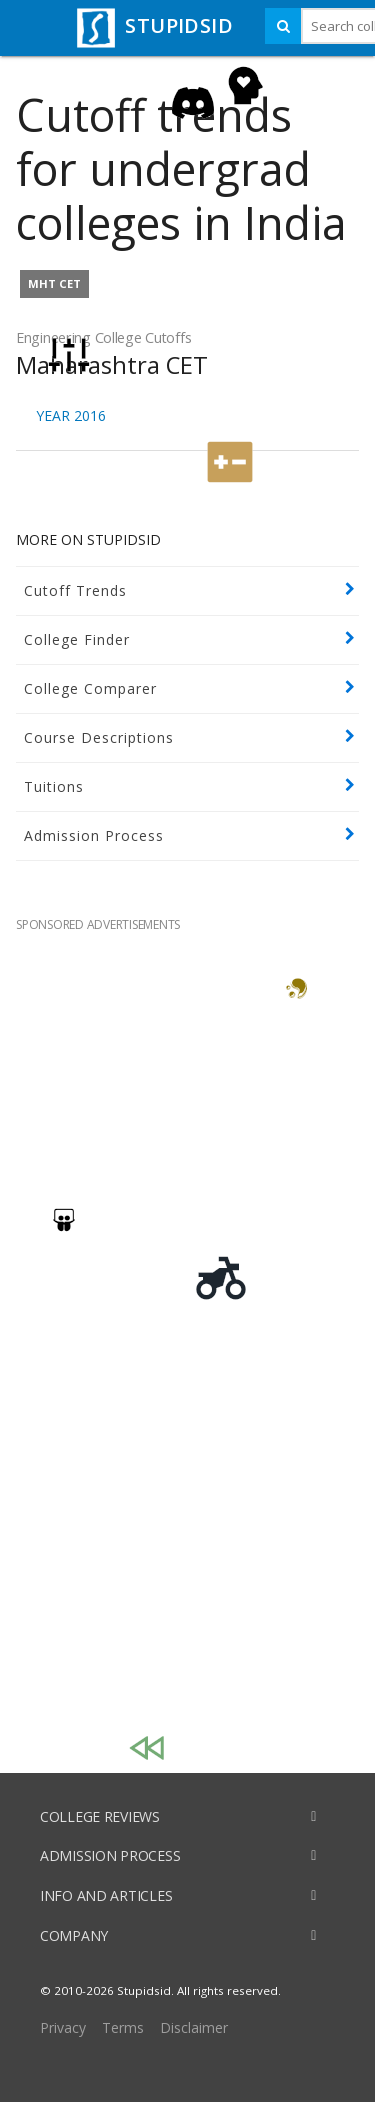  Describe the element at coordinates (148, 1748) in the screenshot. I see `rewind media to the beginning` at that location.